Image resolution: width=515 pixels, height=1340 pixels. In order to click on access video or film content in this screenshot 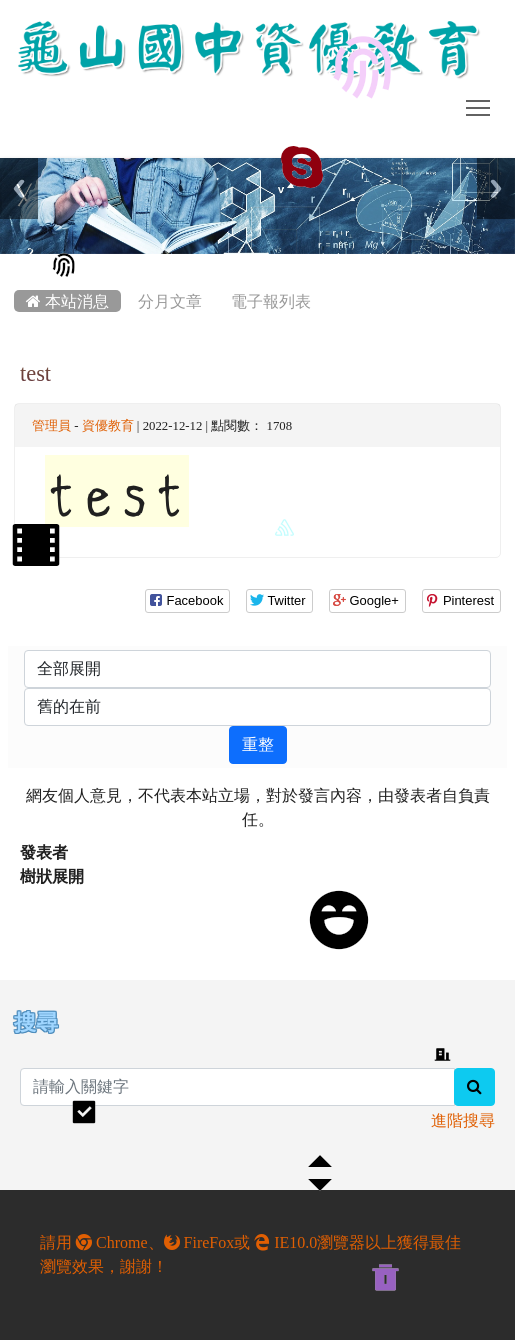, I will do `click(36, 545)`.